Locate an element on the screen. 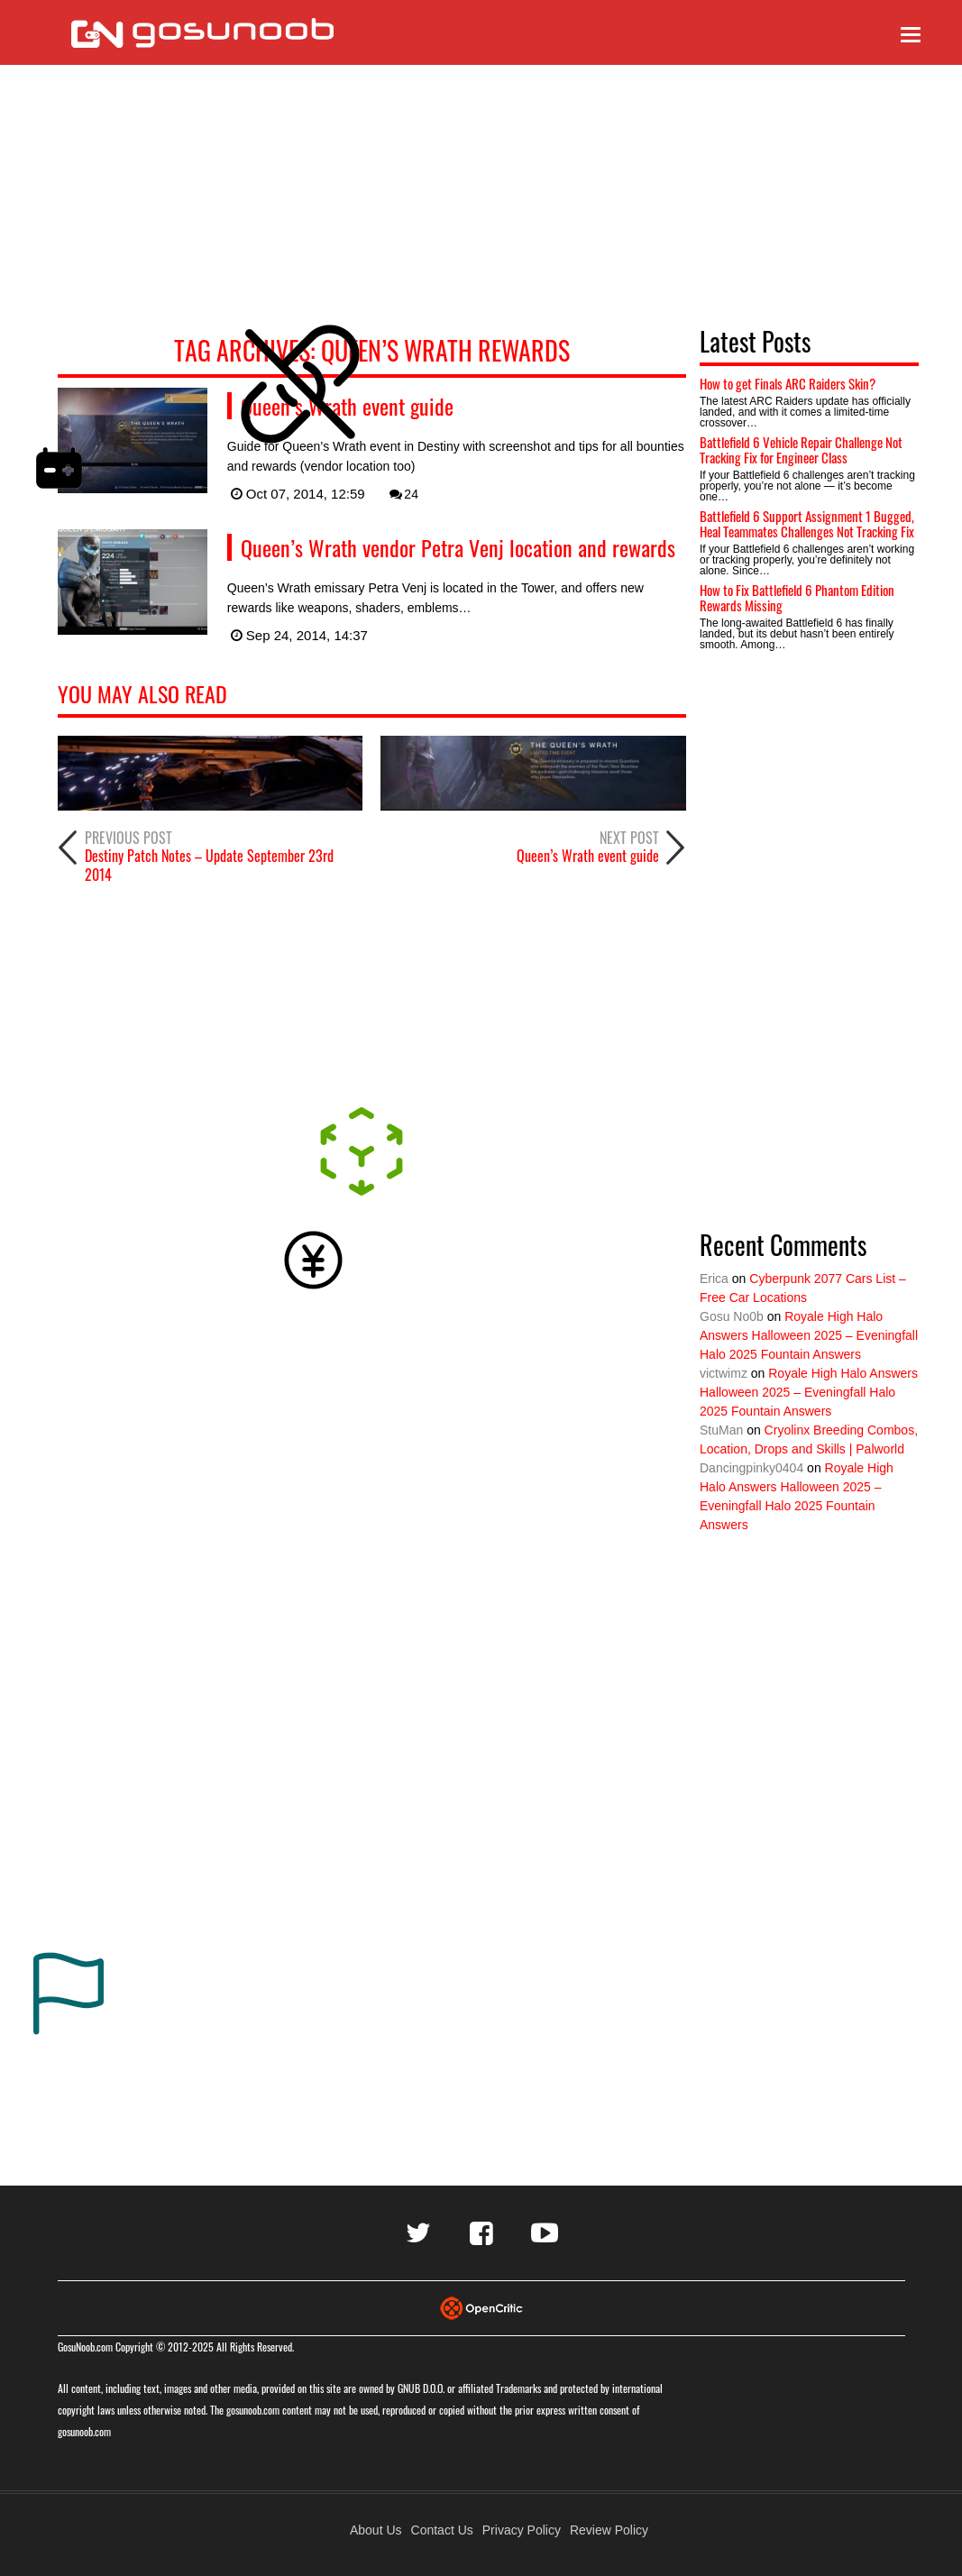 This screenshot has height=2576, width=962. flag or mark an item for follow-up is located at coordinates (69, 1994).